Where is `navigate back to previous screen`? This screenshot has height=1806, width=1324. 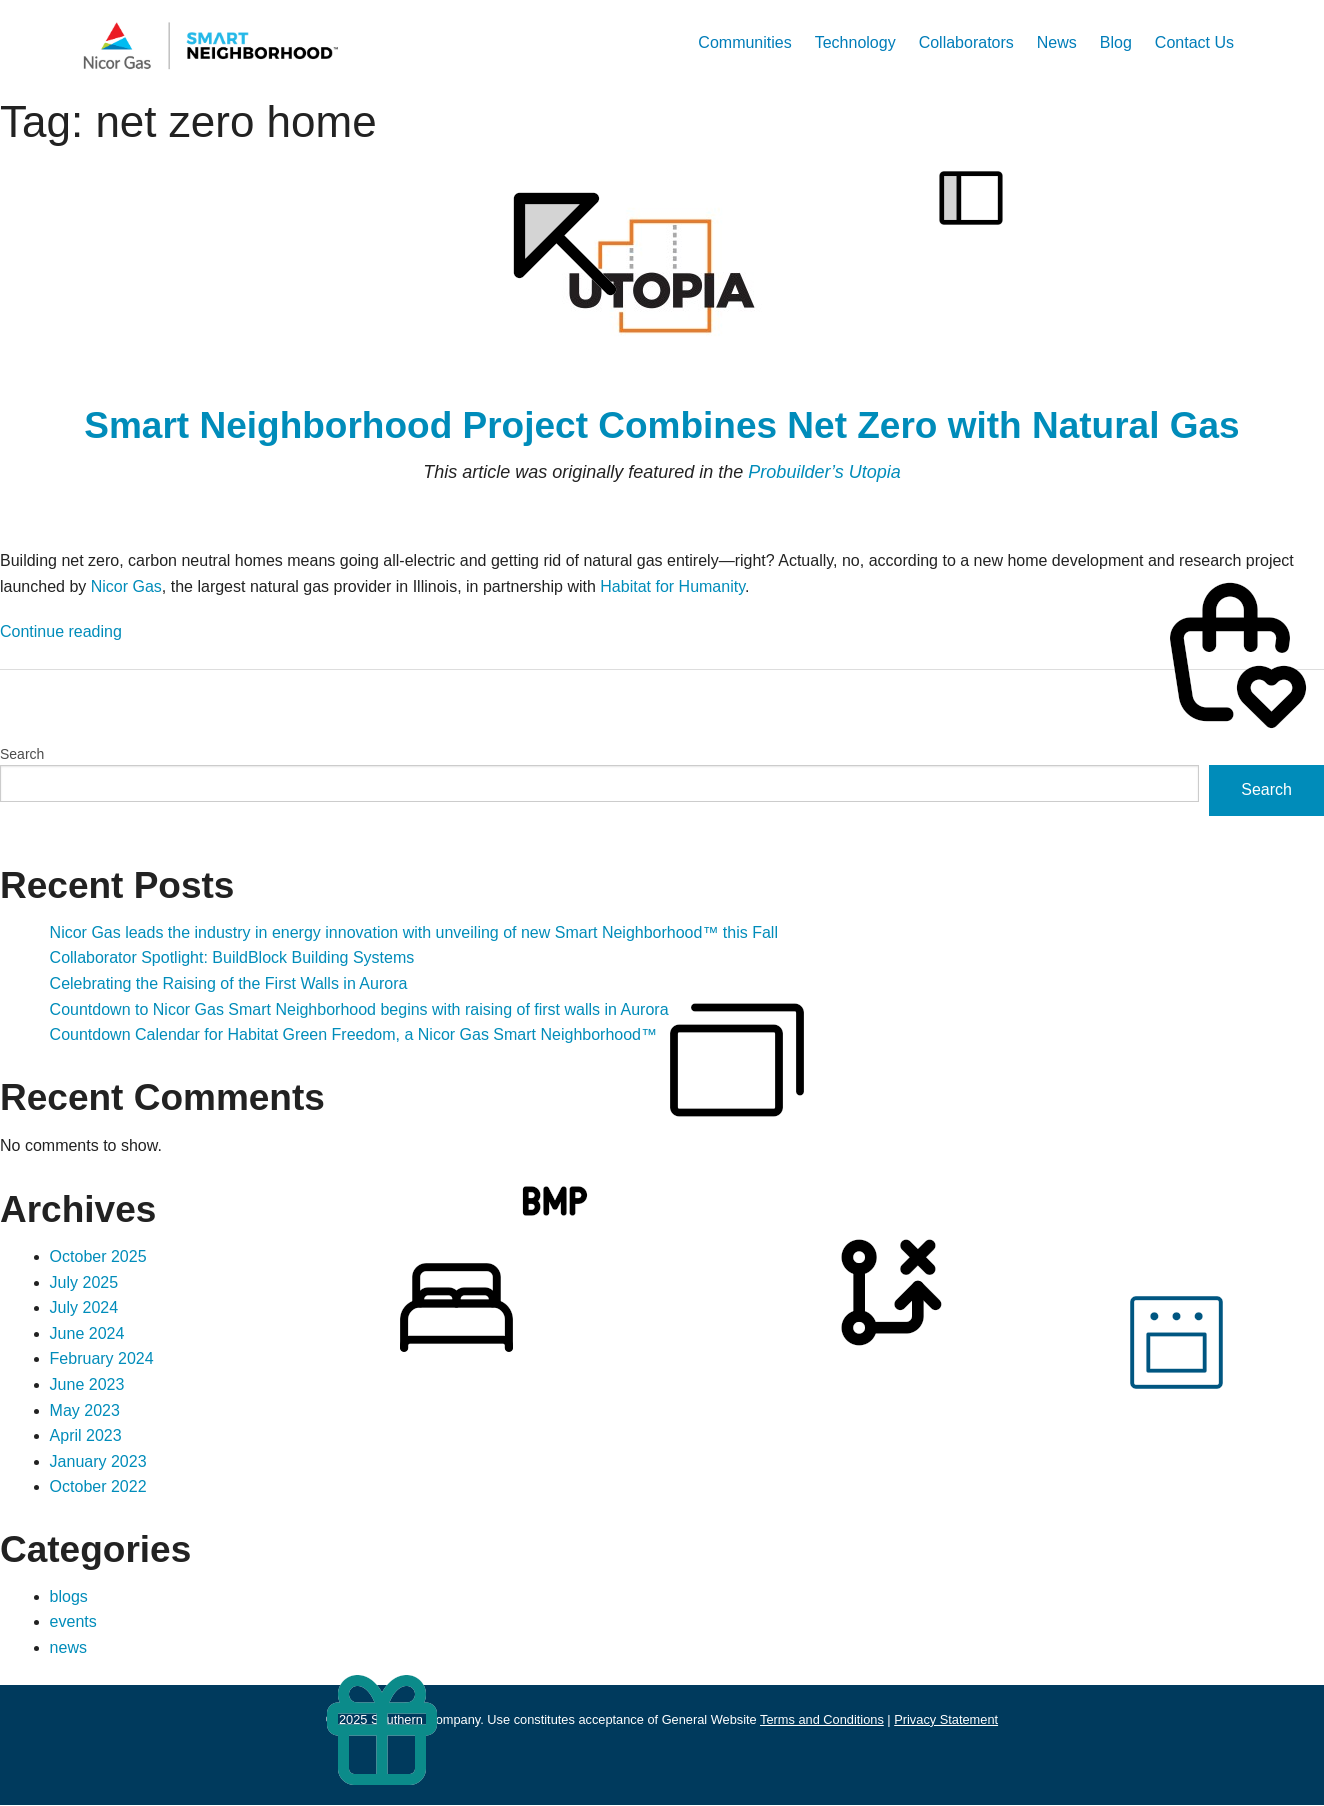
navigate back to previous screen is located at coordinates (565, 244).